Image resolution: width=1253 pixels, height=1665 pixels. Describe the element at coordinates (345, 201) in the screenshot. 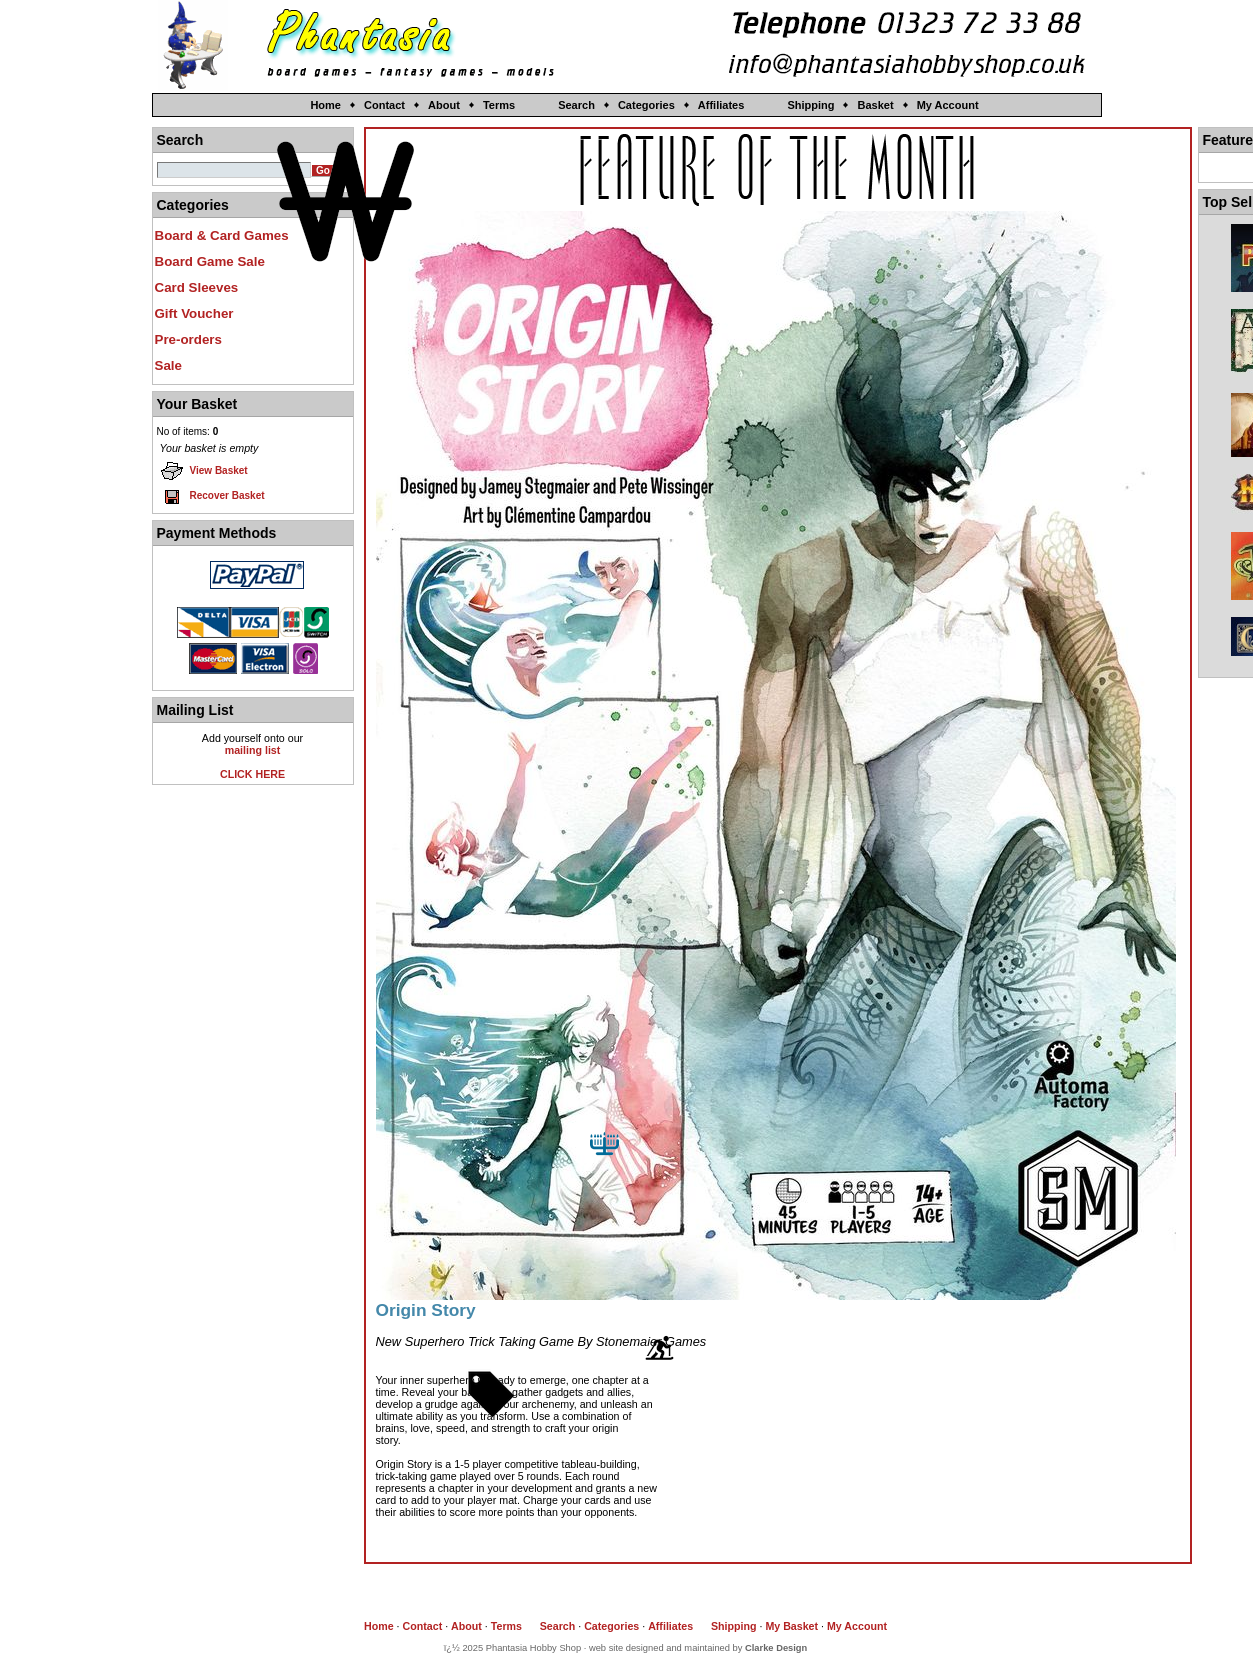

I see `indicates south korean won currency` at that location.